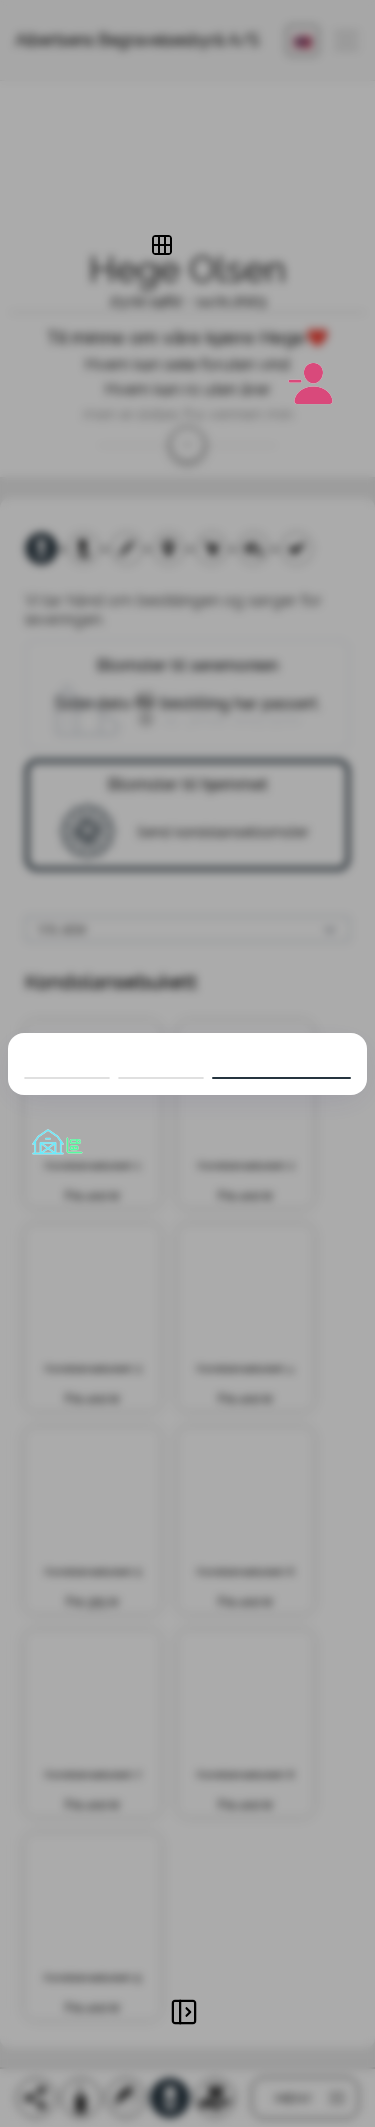  What do you see at coordinates (74, 1145) in the screenshot?
I see `view stacked bar chart data` at bounding box center [74, 1145].